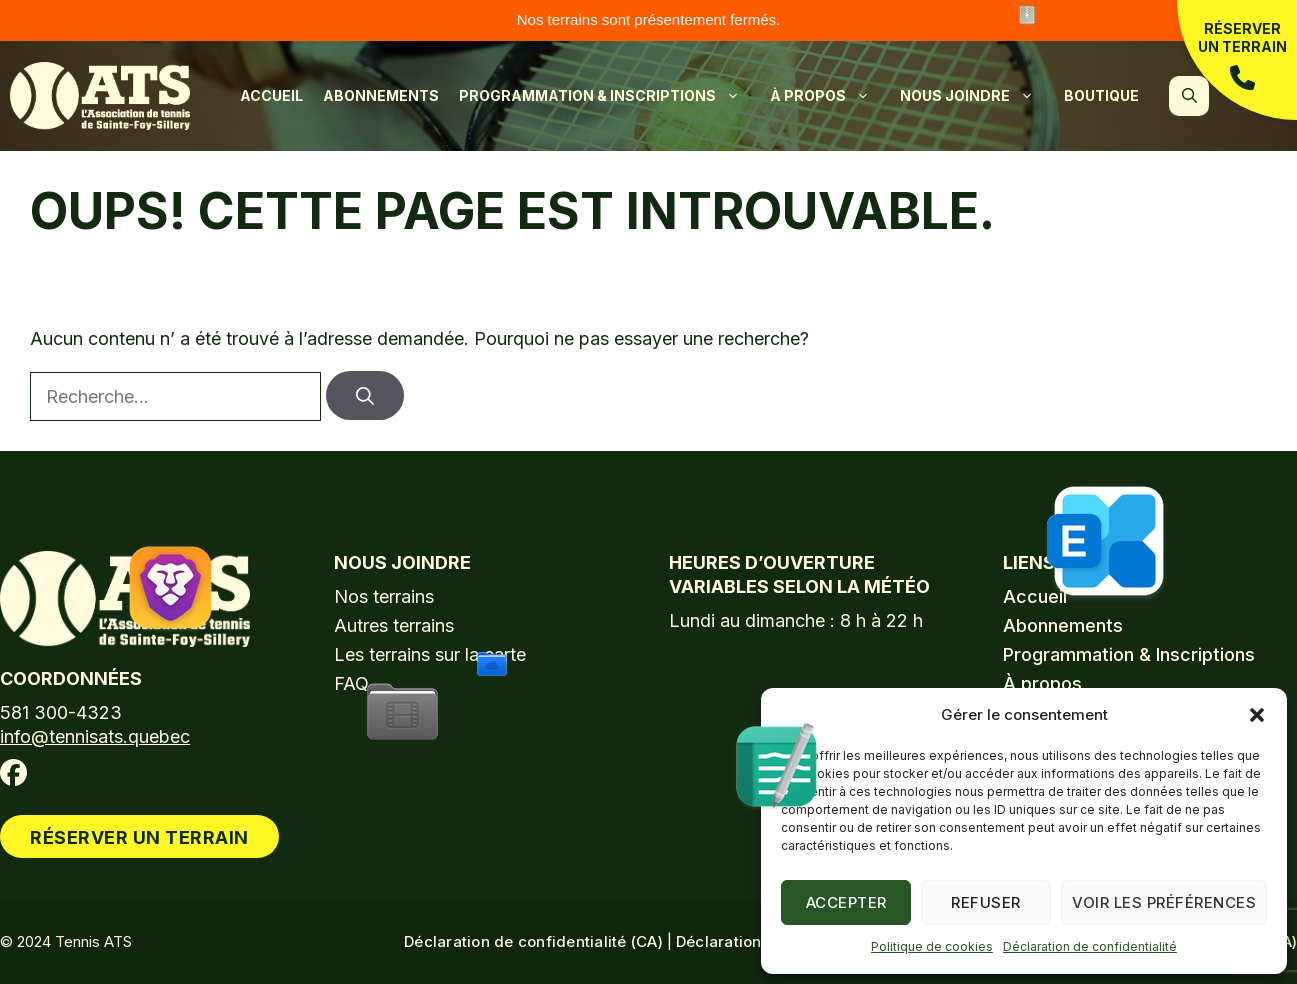 Image resolution: width=1297 pixels, height=984 pixels. I want to click on open microsoft exchange email app, so click(1109, 541).